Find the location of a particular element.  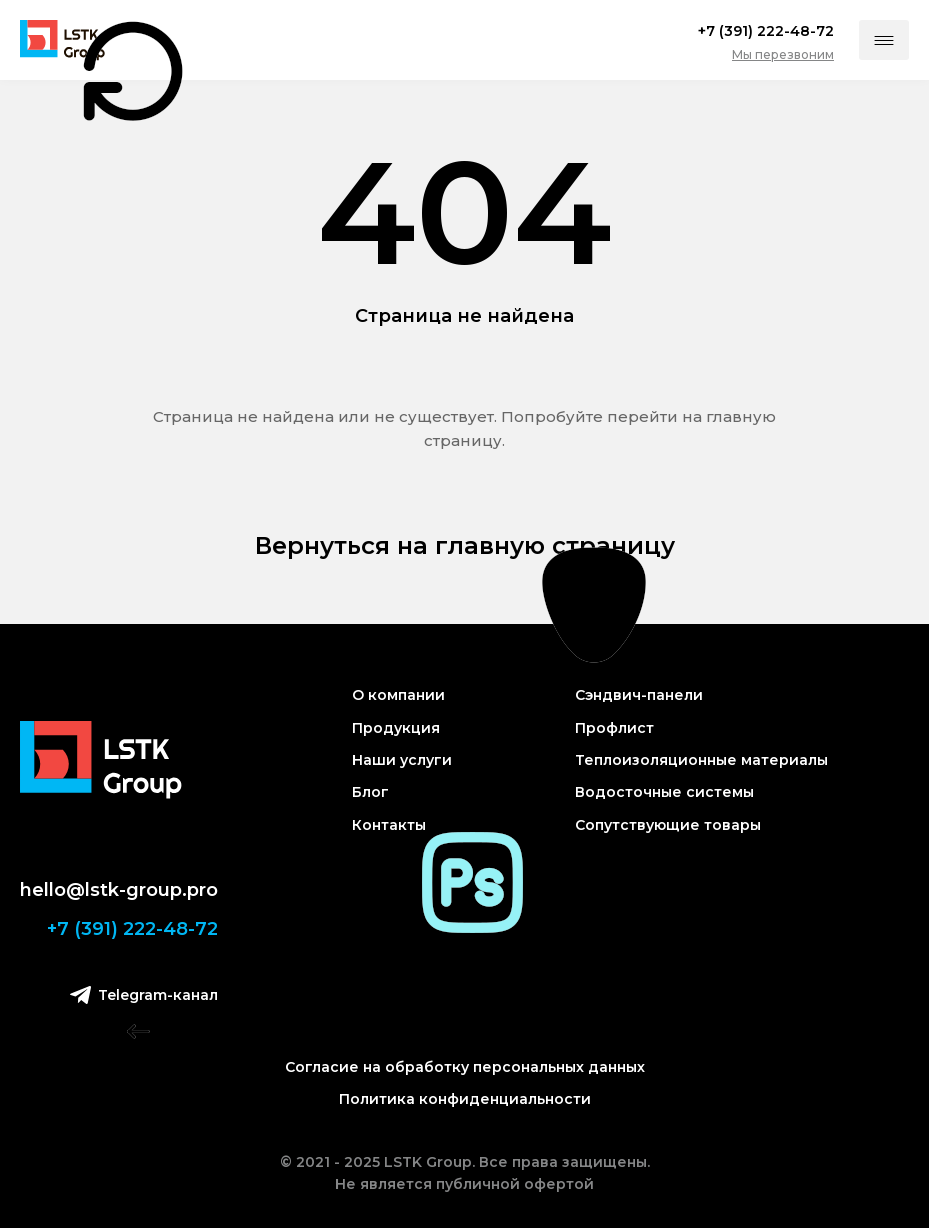

open Adobe Photoshop is located at coordinates (472, 882).